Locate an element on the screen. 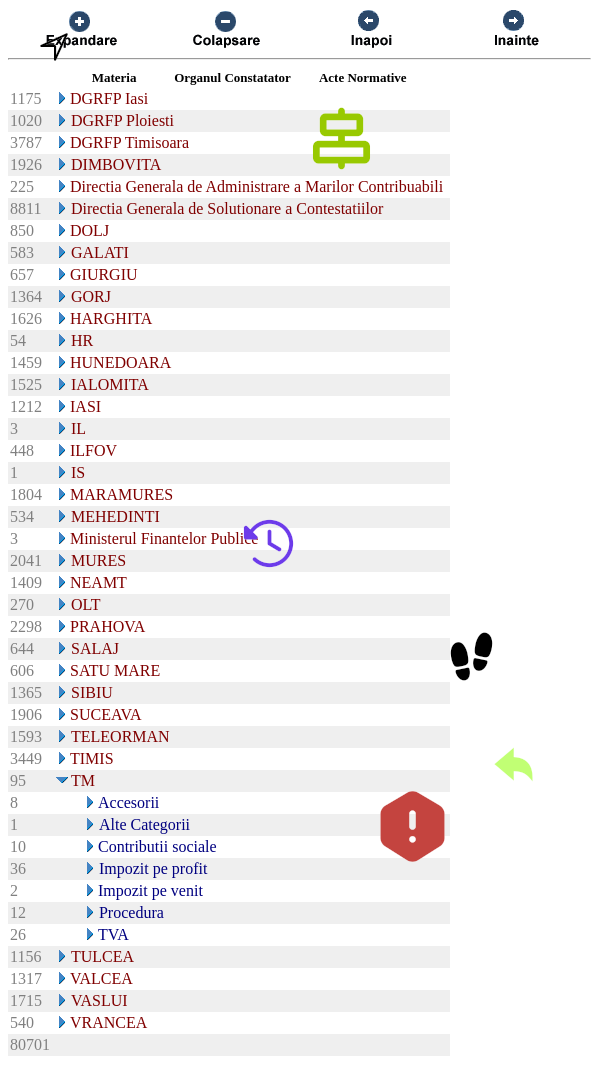 This screenshot has width=597, height=1072. track your steps or walking activity is located at coordinates (471, 656).